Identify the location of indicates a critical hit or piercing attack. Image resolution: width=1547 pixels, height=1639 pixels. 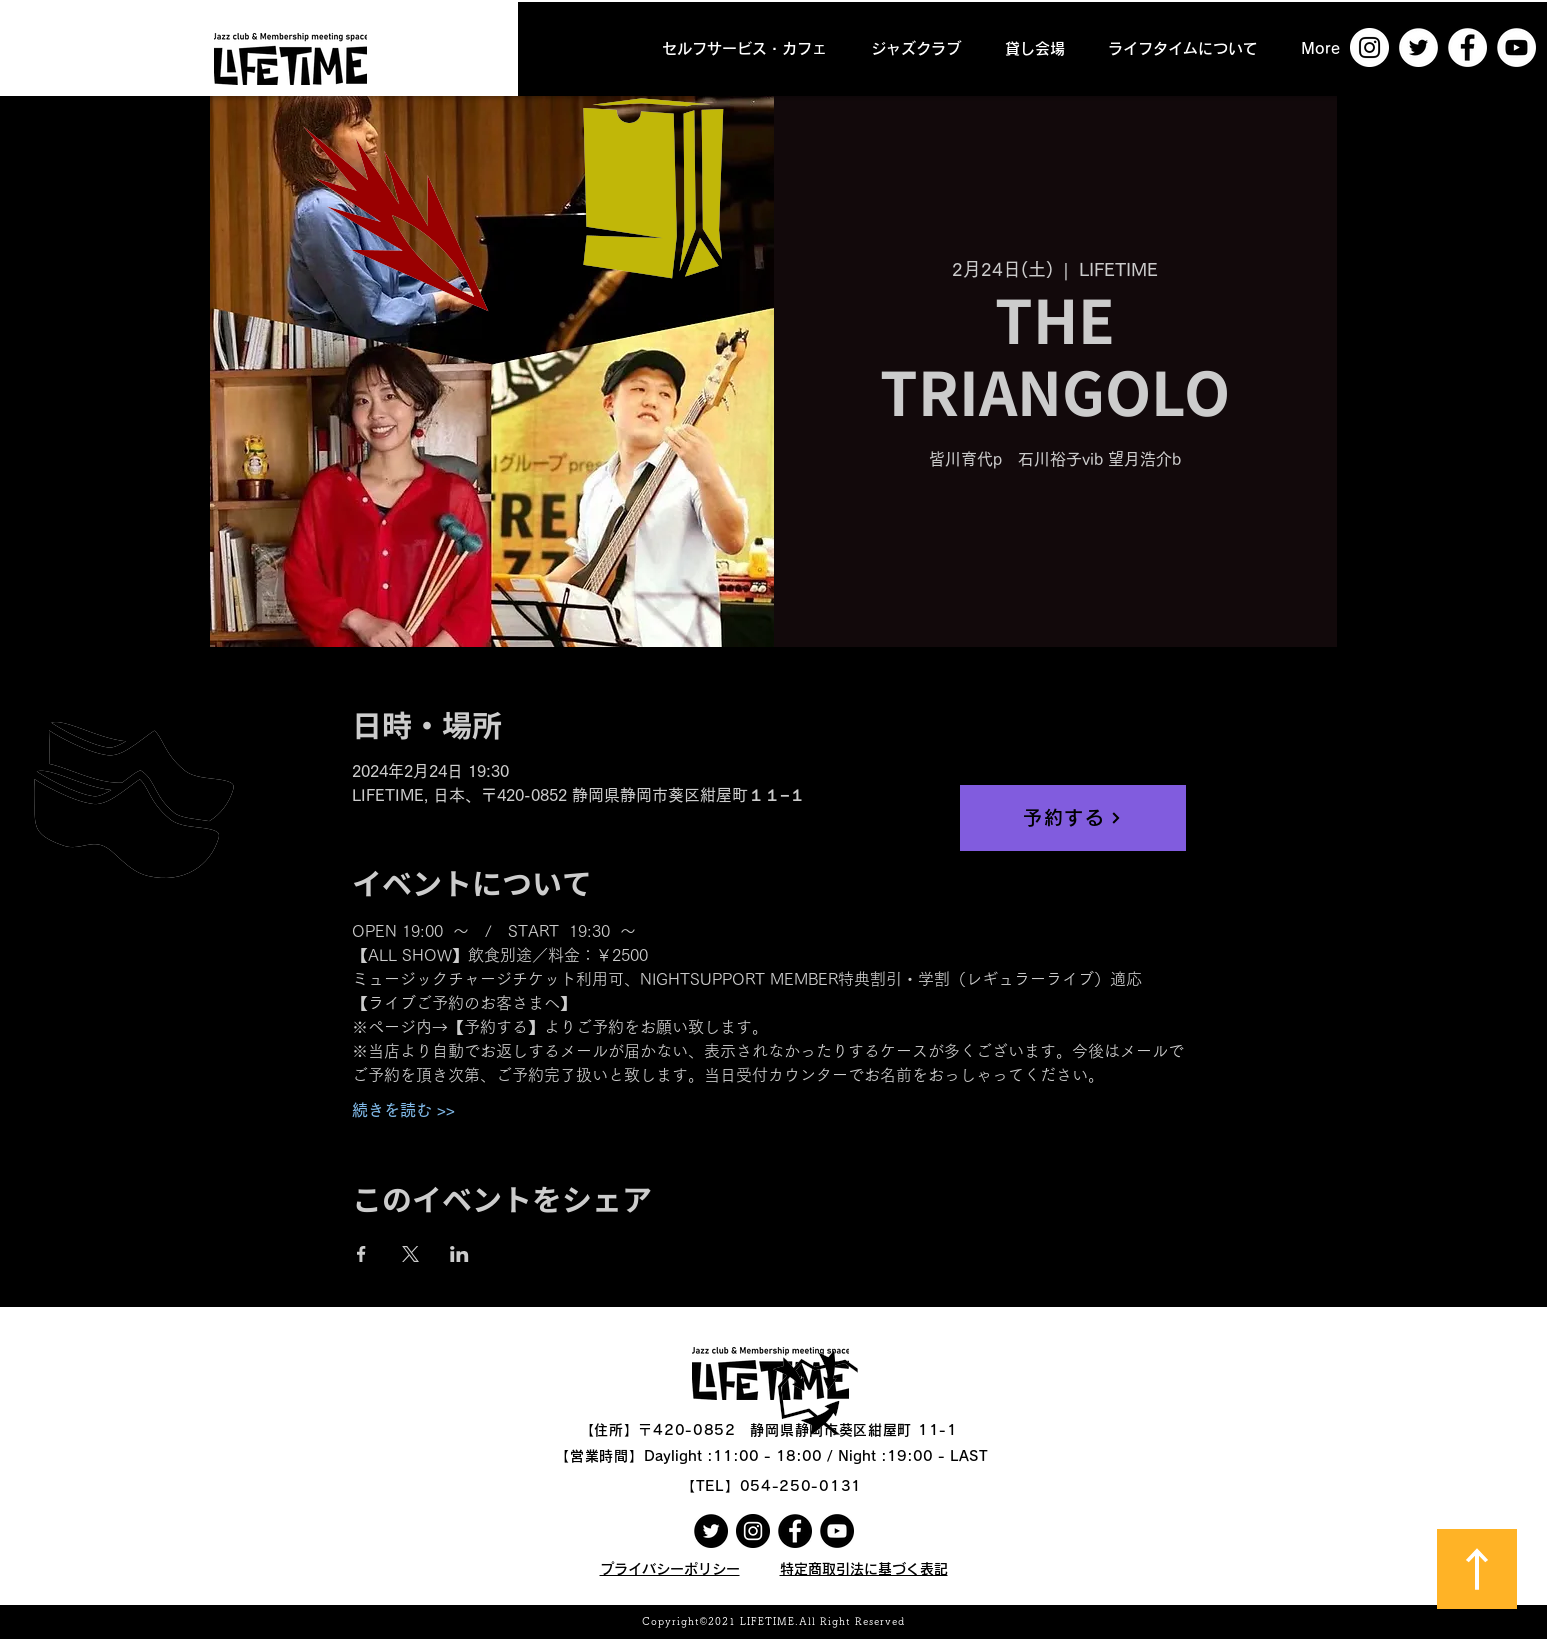
(395, 219).